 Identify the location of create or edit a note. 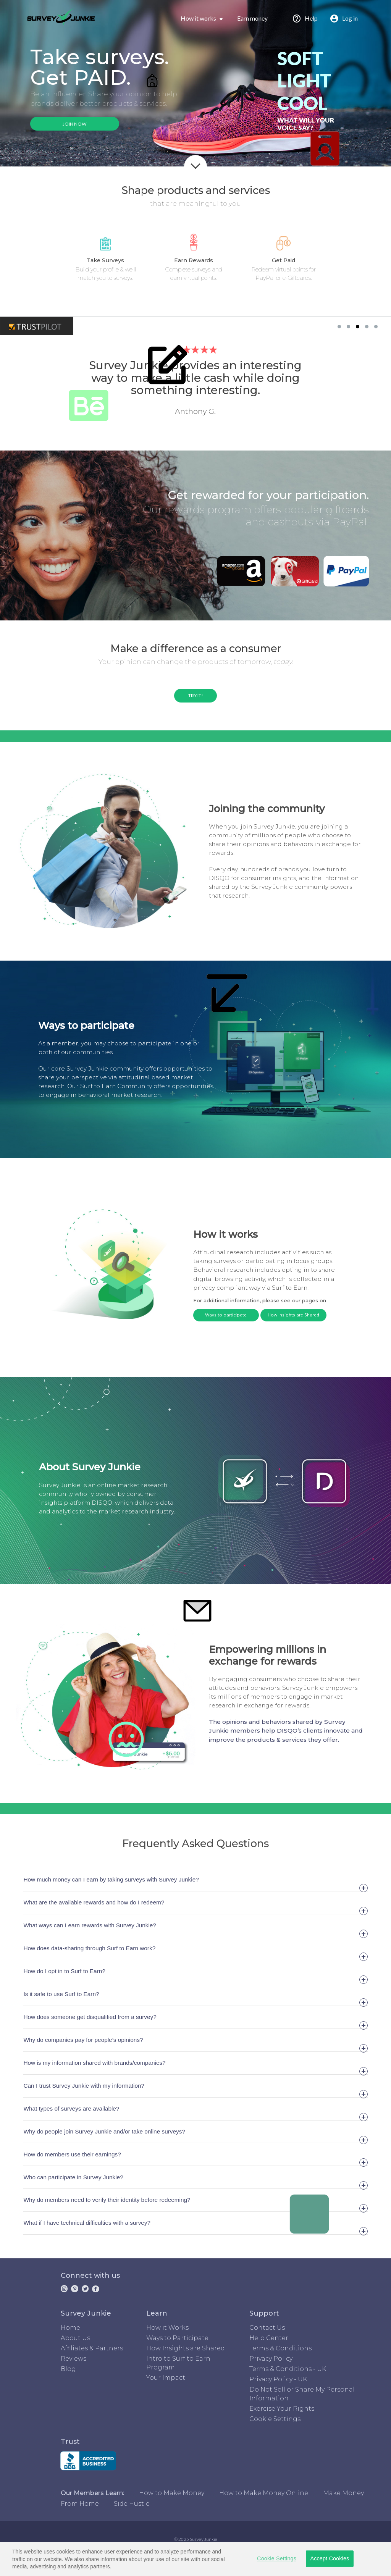
(167, 365).